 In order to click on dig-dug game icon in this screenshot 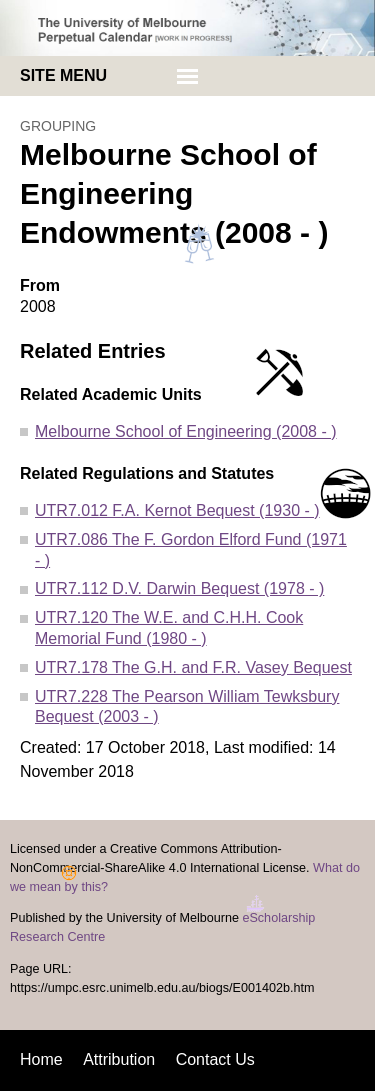, I will do `click(279, 372)`.